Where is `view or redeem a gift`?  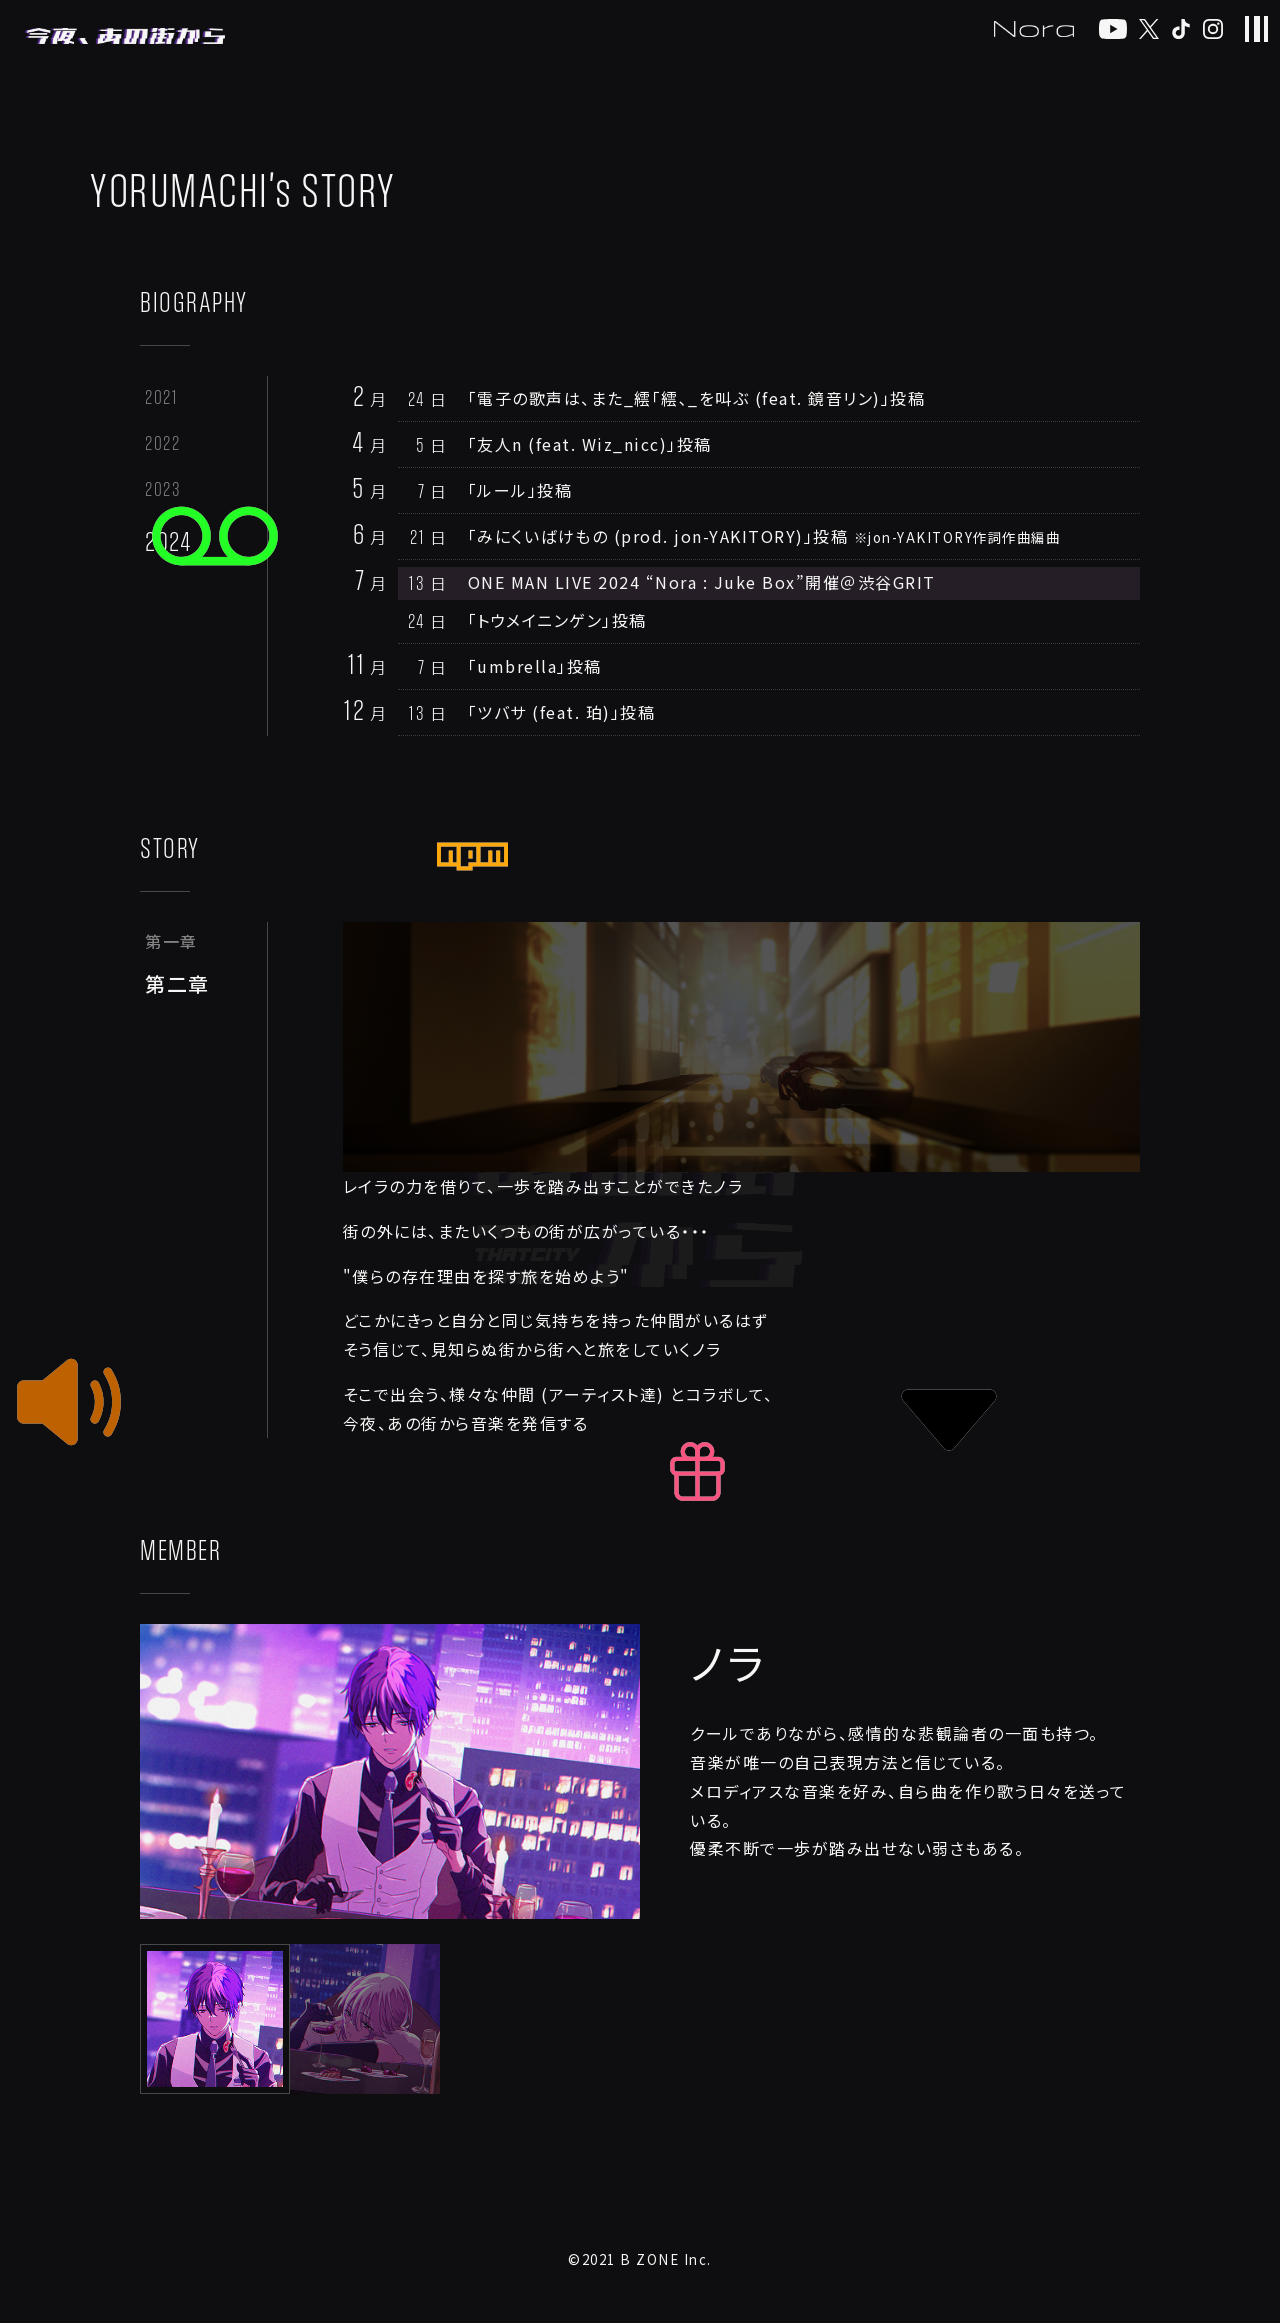 view or redeem a gift is located at coordinates (697, 1471).